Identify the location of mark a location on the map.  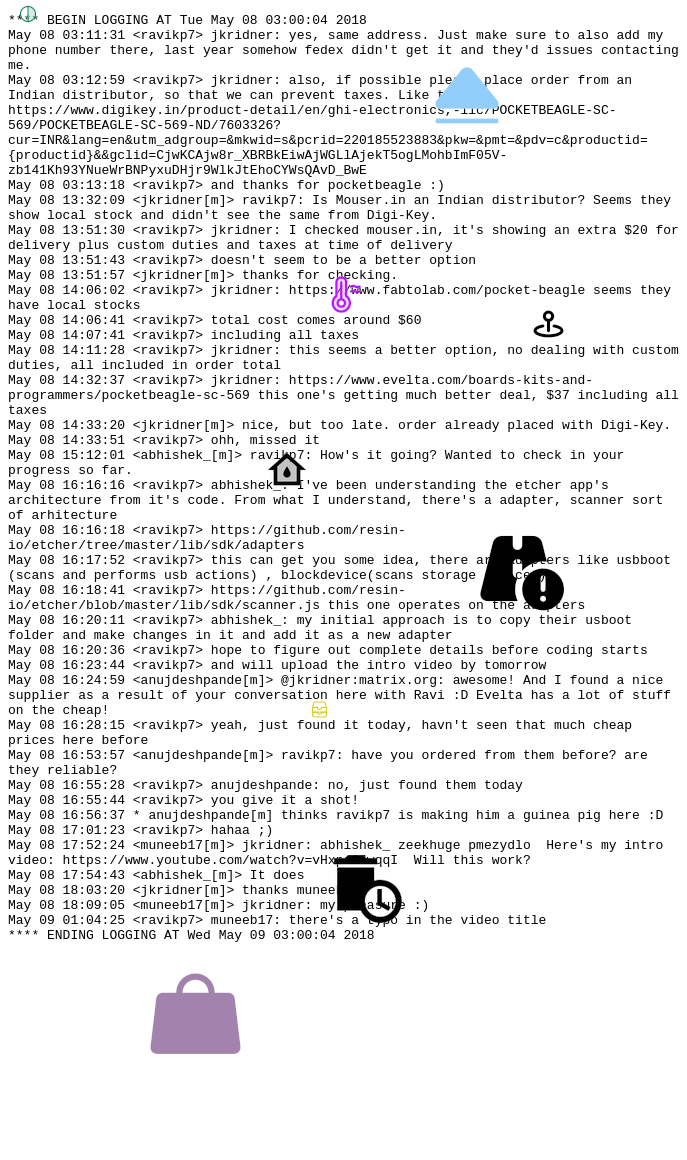
(548, 324).